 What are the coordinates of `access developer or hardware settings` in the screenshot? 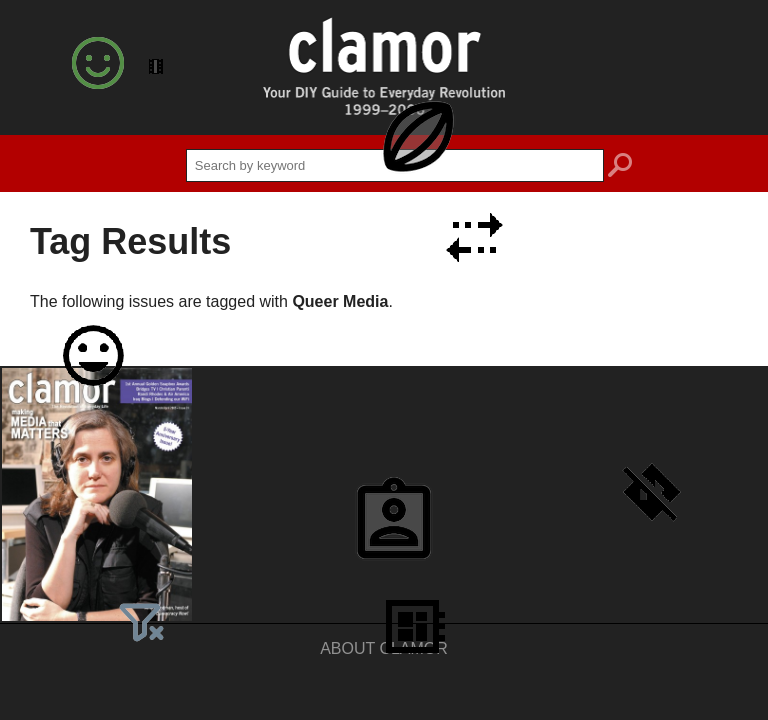 It's located at (415, 626).